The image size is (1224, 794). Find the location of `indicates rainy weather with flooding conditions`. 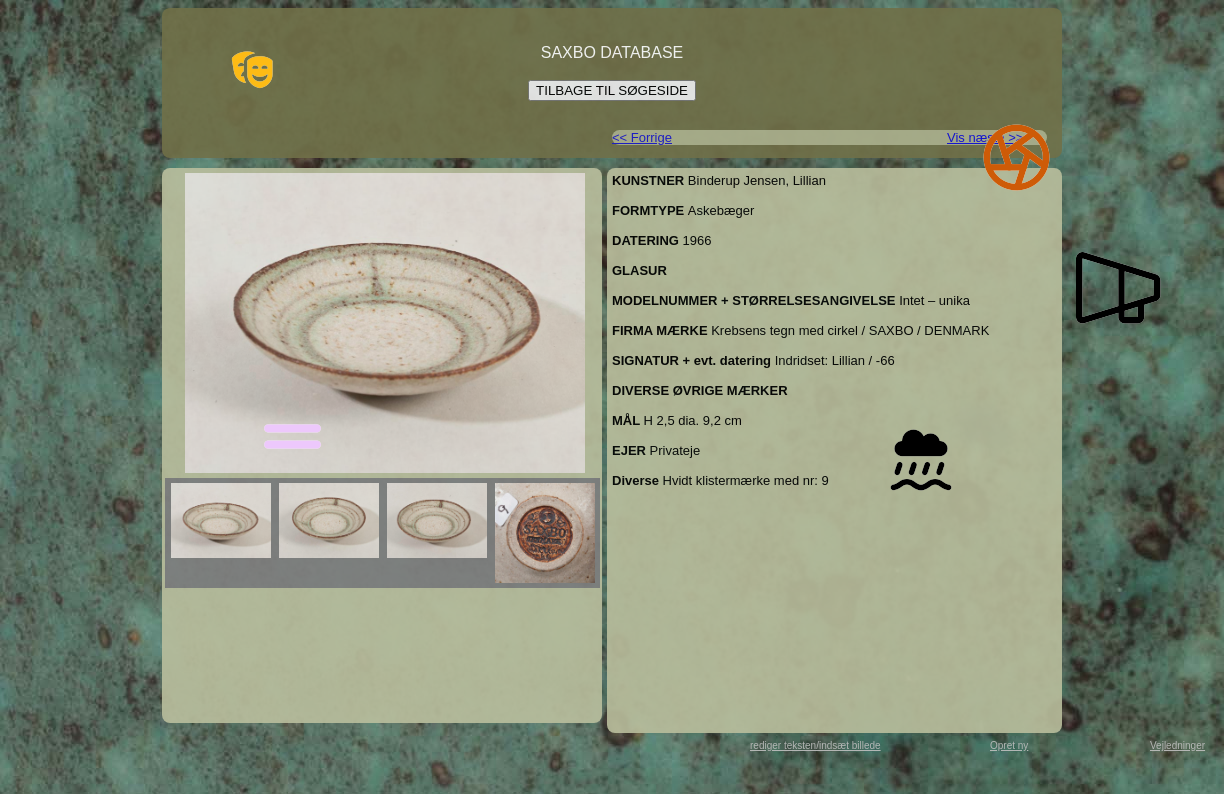

indicates rainy weather with flooding conditions is located at coordinates (921, 460).